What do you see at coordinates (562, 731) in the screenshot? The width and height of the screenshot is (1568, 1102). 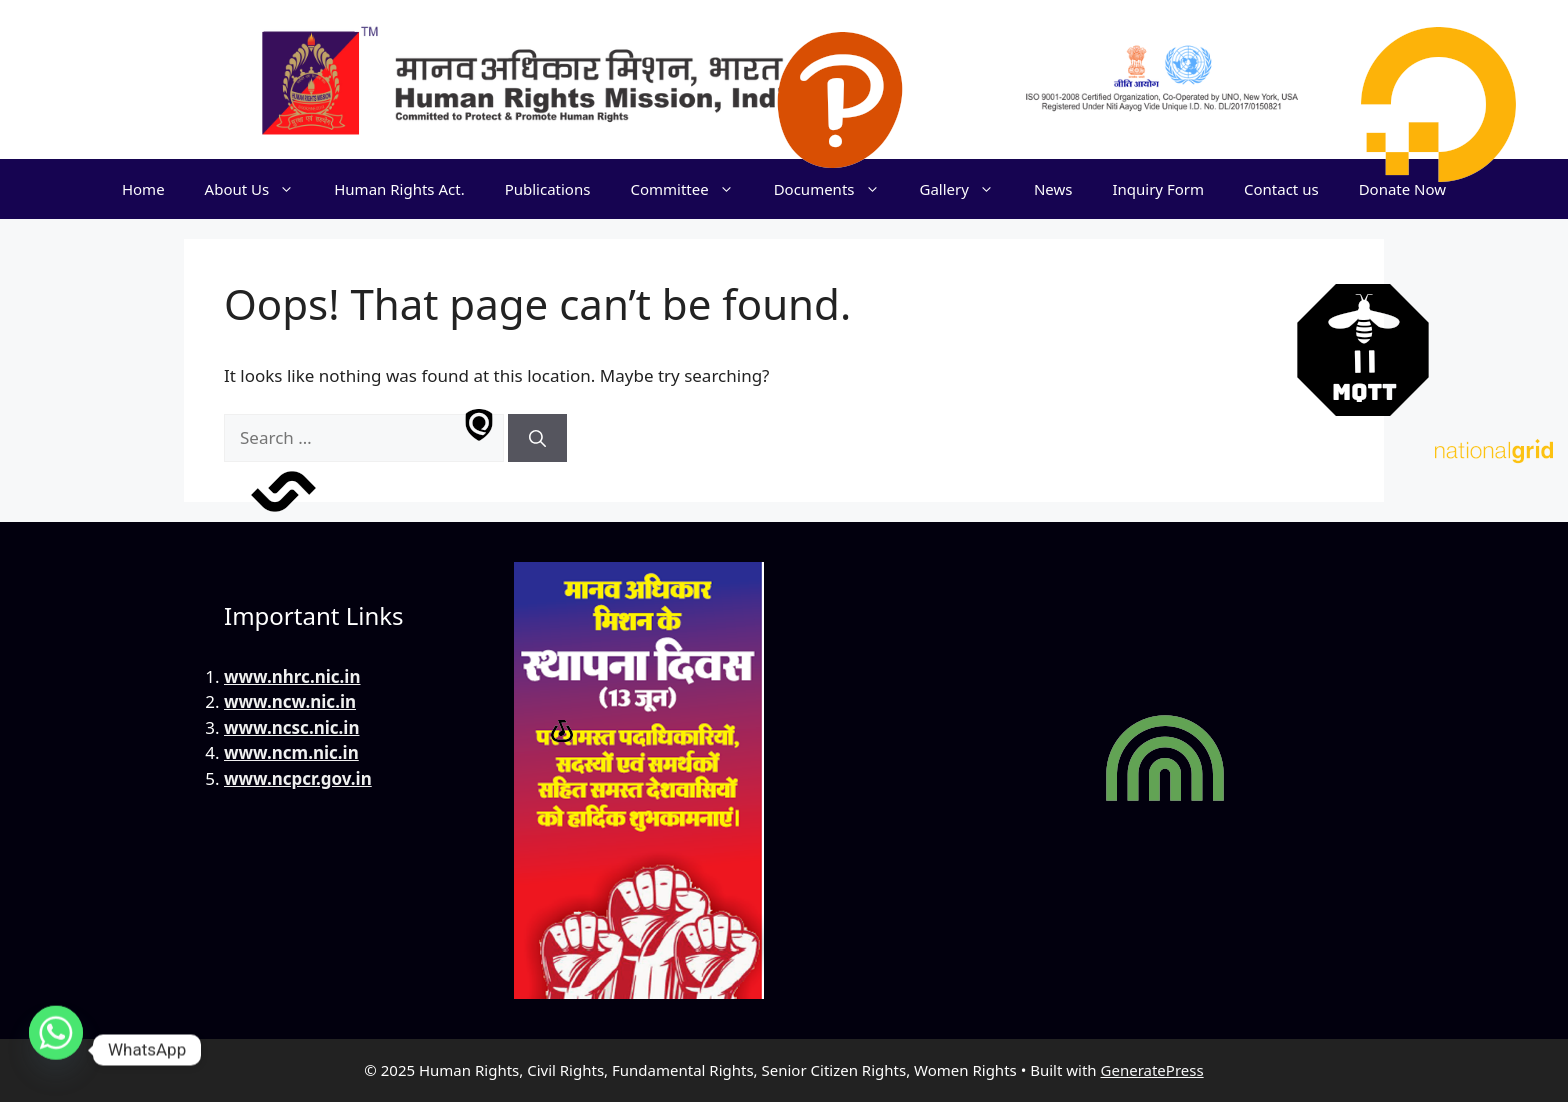 I see `open the BandLab music creation app` at bounding box center [562, 731].